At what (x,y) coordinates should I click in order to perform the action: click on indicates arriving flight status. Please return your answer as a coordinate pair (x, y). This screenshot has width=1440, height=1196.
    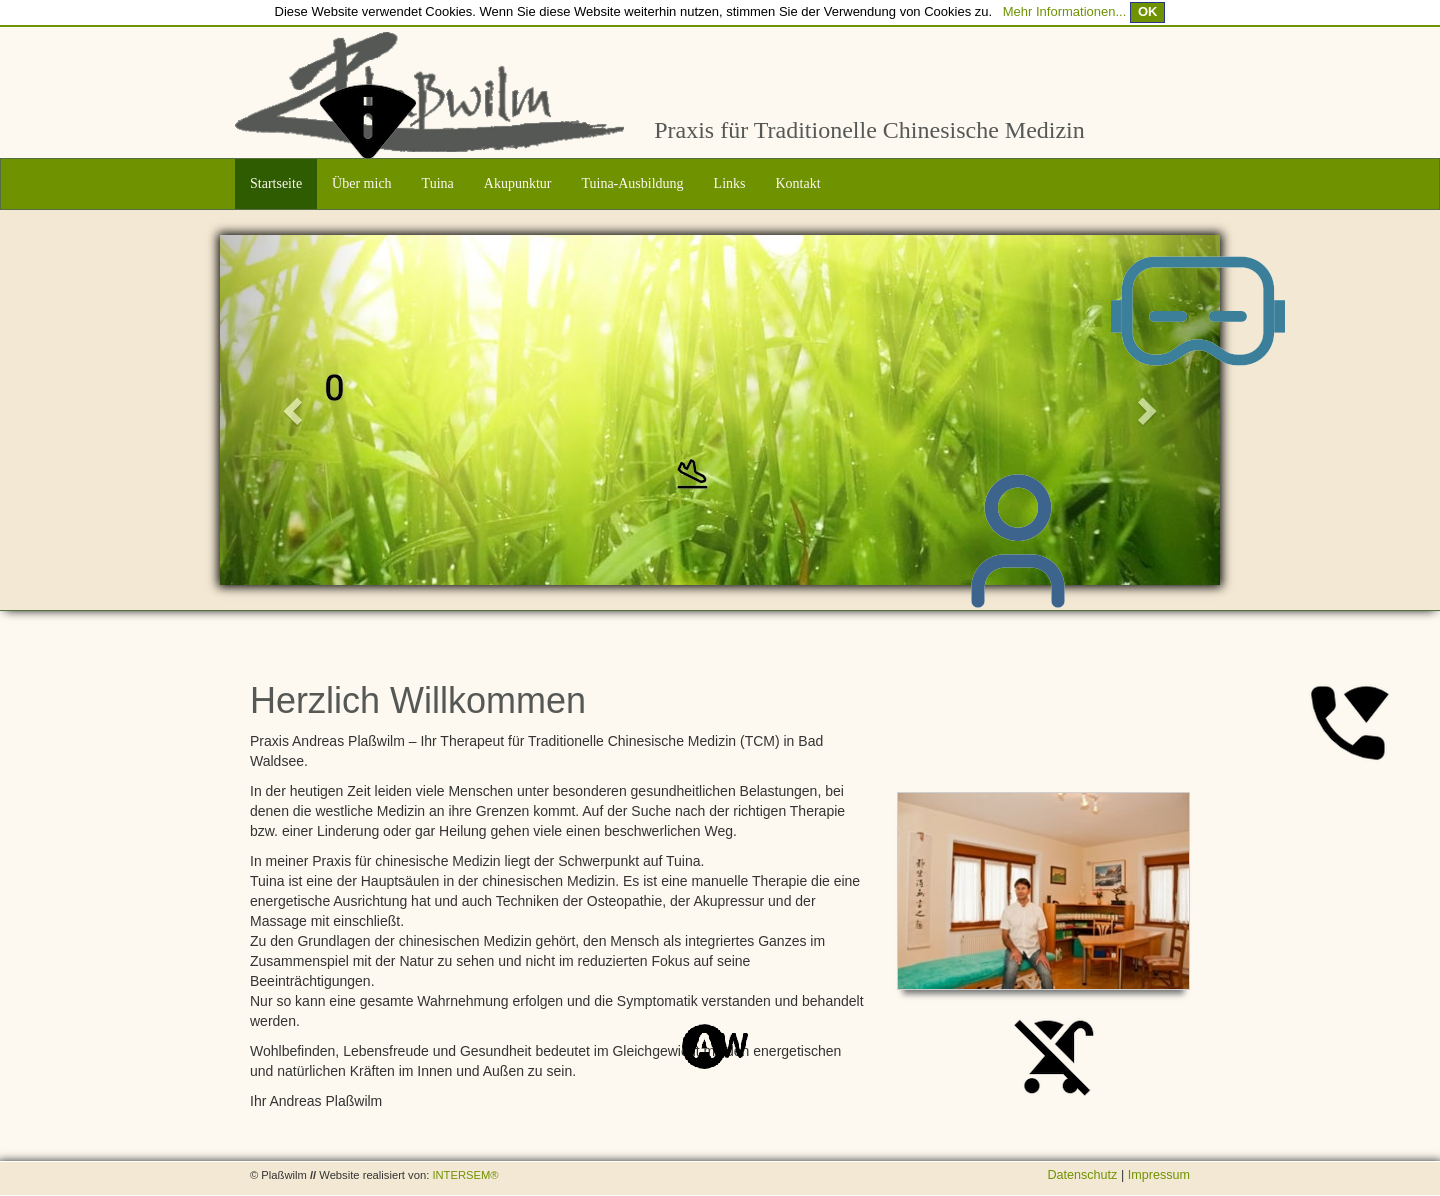
    Looking at the image, I should click on (692, 473).